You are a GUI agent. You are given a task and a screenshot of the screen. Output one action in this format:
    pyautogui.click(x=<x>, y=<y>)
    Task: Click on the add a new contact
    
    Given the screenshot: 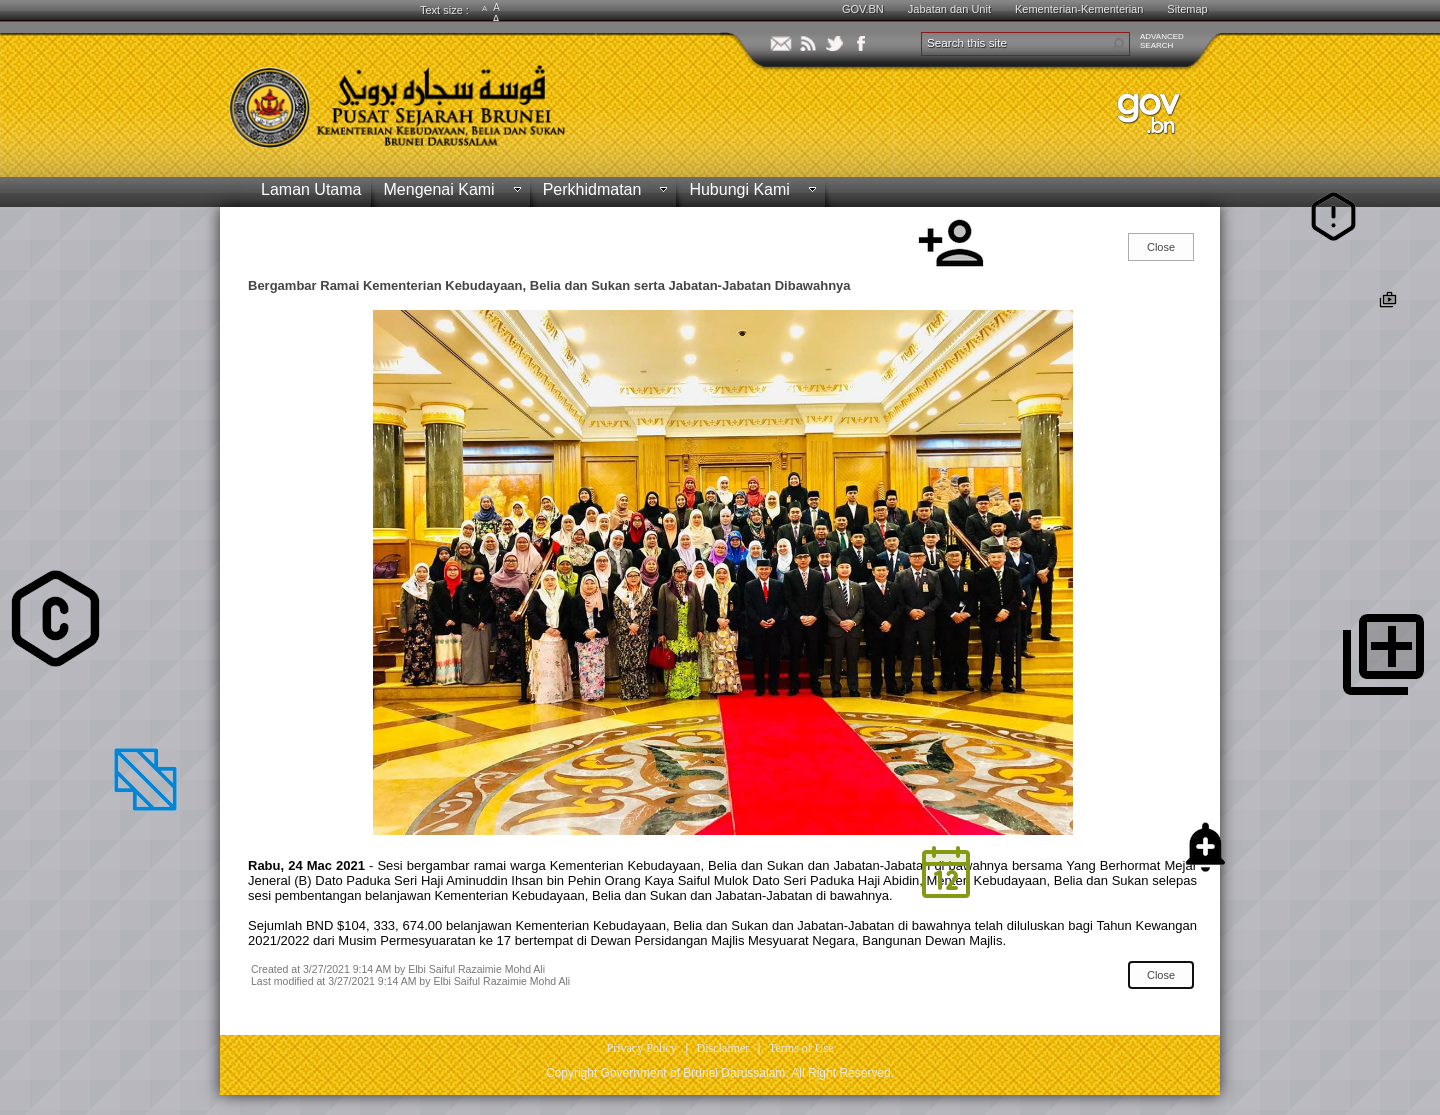 What is the action you would take?
    pyautogui.click(x=951, y=243)
    